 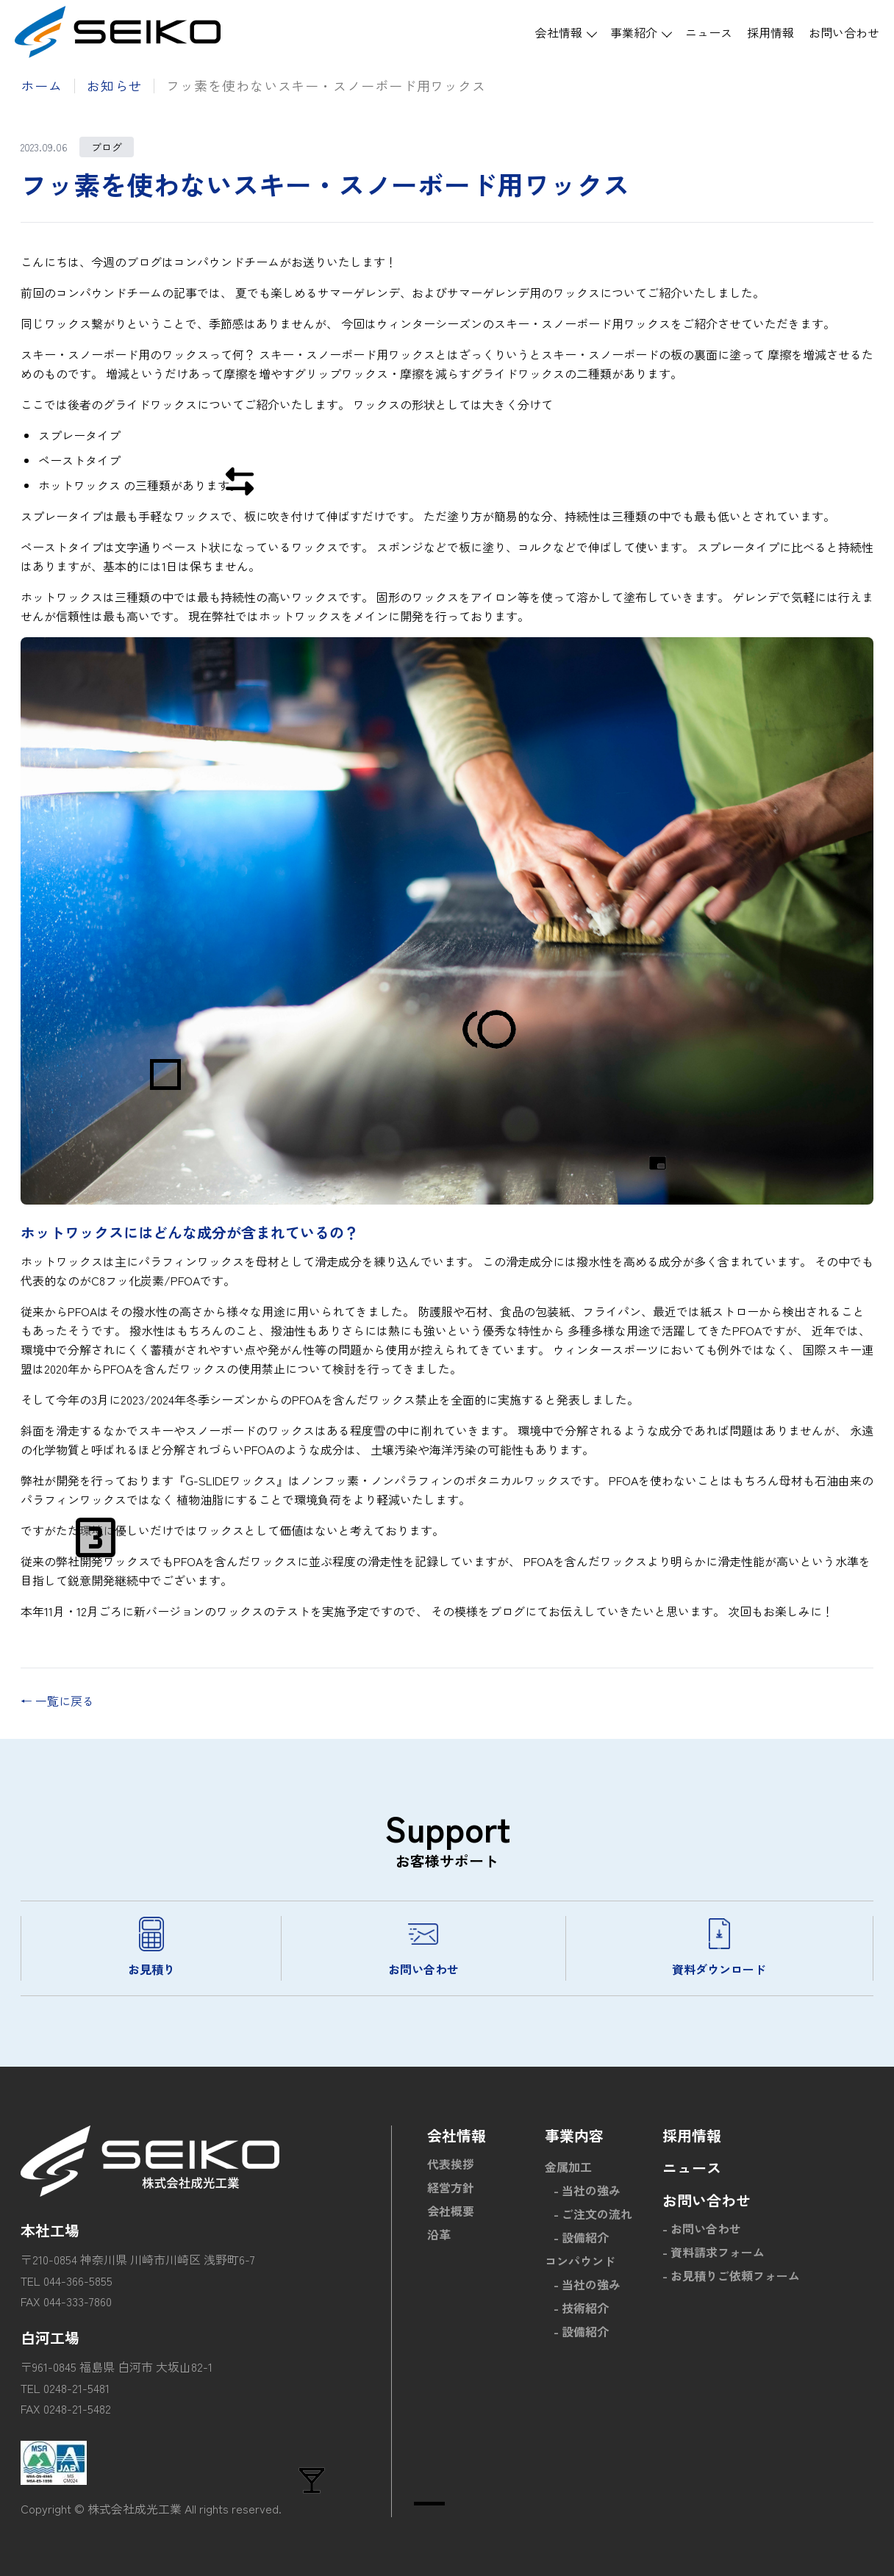 I want to click on add a watermark or branding overlay to content, so click(x=657, y=1163).